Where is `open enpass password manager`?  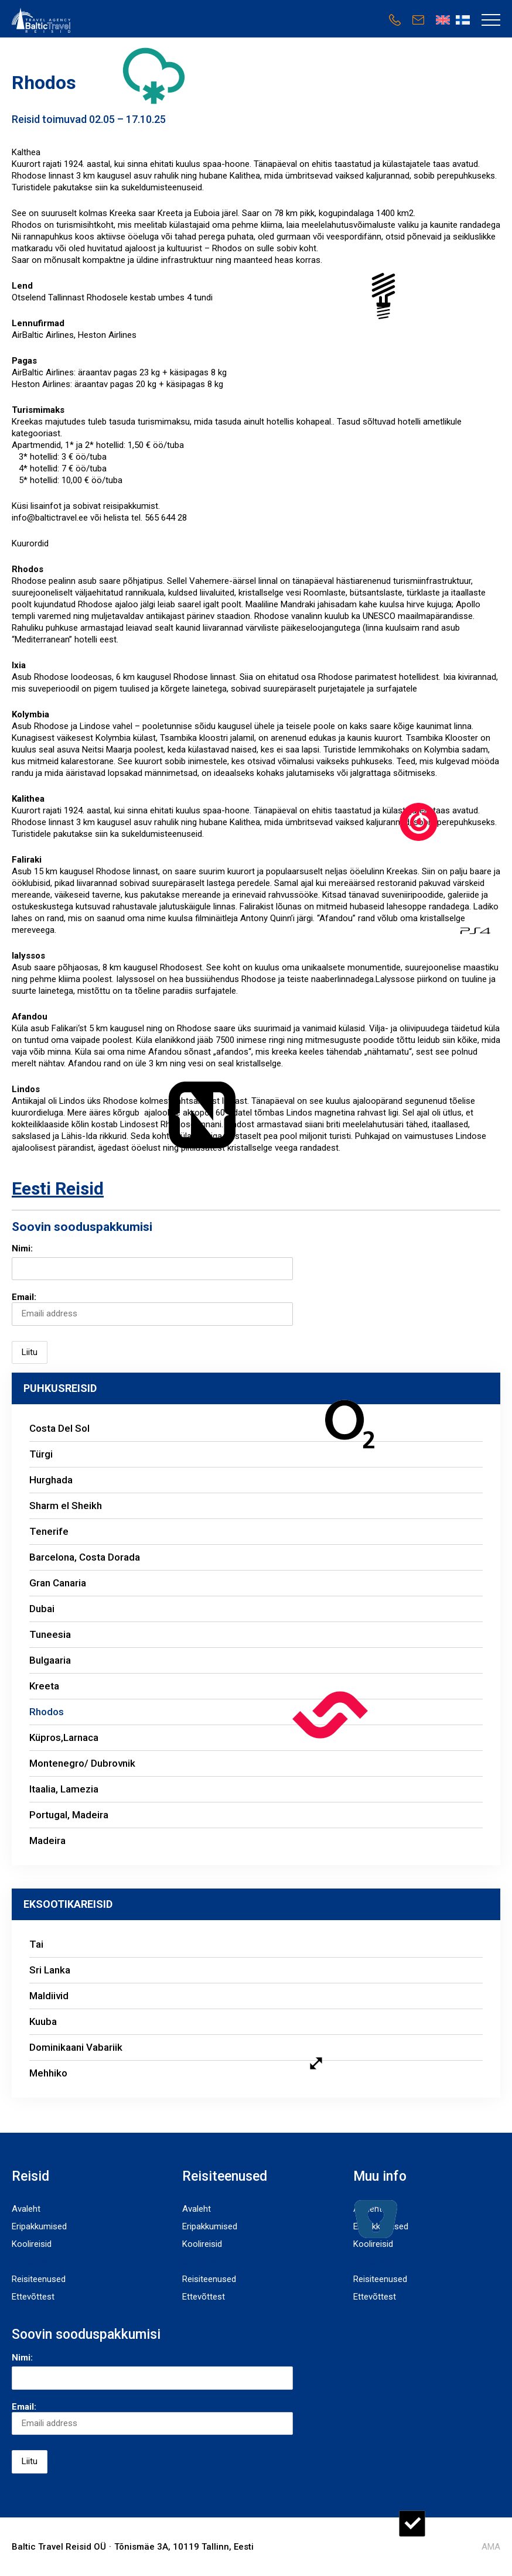
open enpass password manager is located at coordinates (376, 2219).